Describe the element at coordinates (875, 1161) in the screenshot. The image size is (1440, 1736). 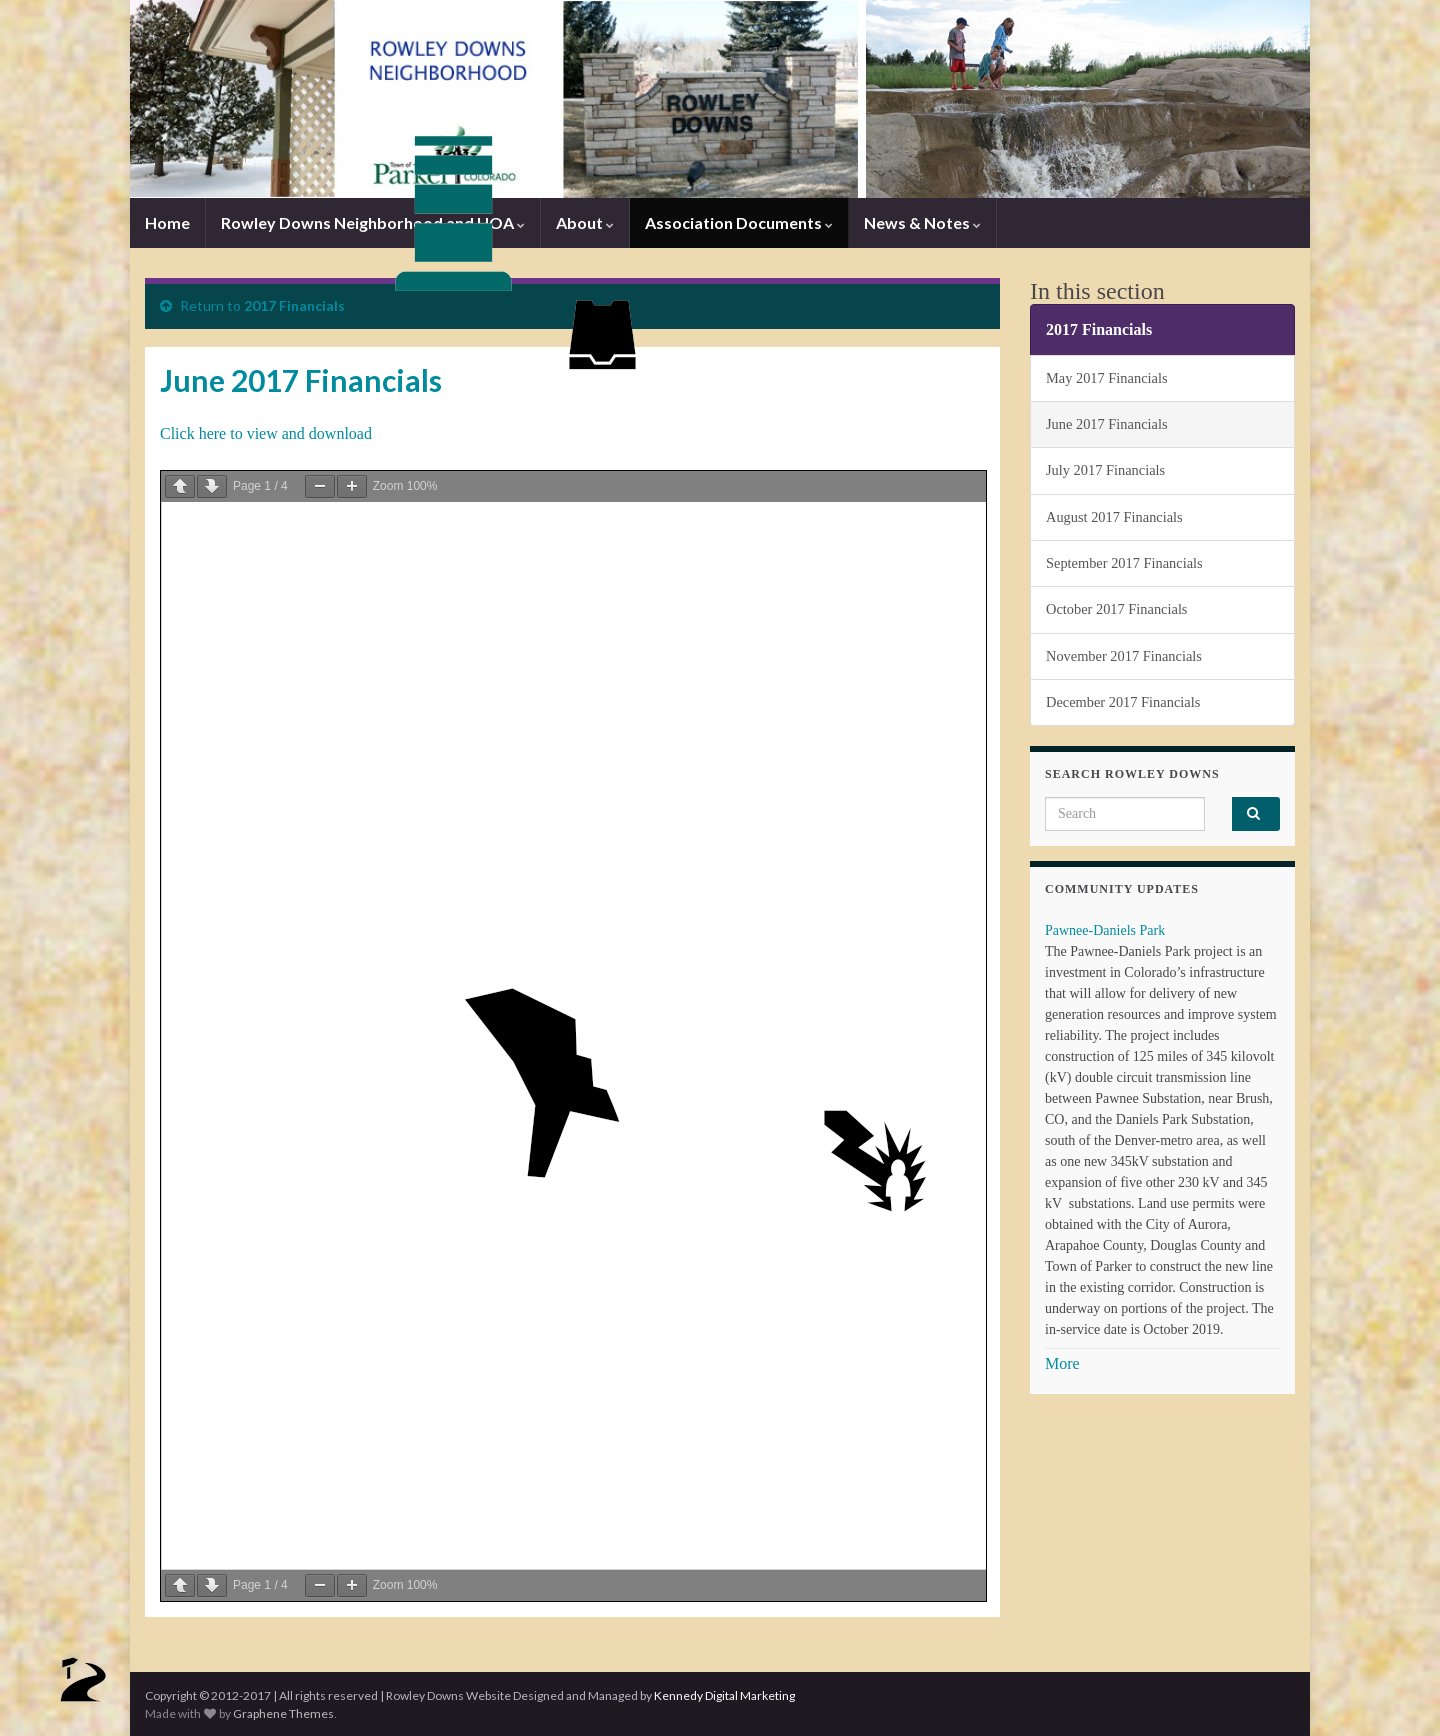
I see `indicates a character has been struck by lightning` at that location.